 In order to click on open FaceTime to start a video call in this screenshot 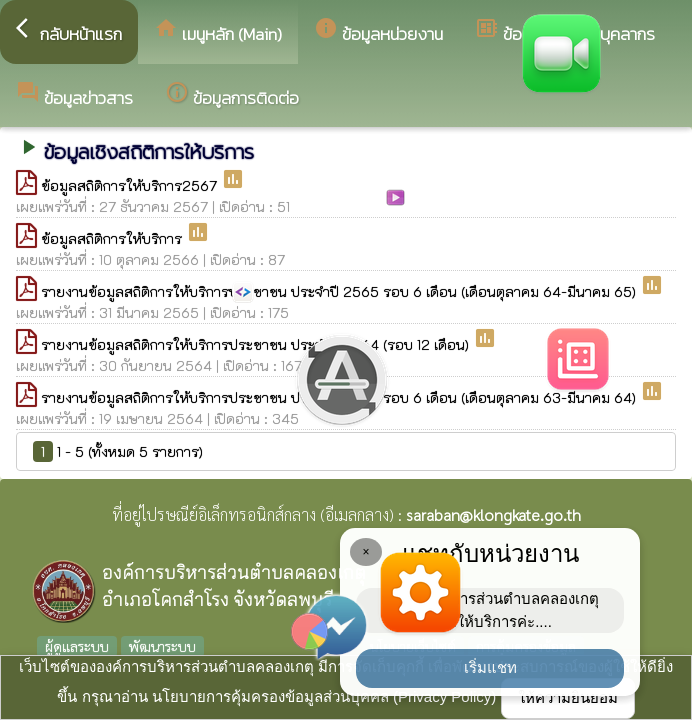, I will do `click(561, 53)`.